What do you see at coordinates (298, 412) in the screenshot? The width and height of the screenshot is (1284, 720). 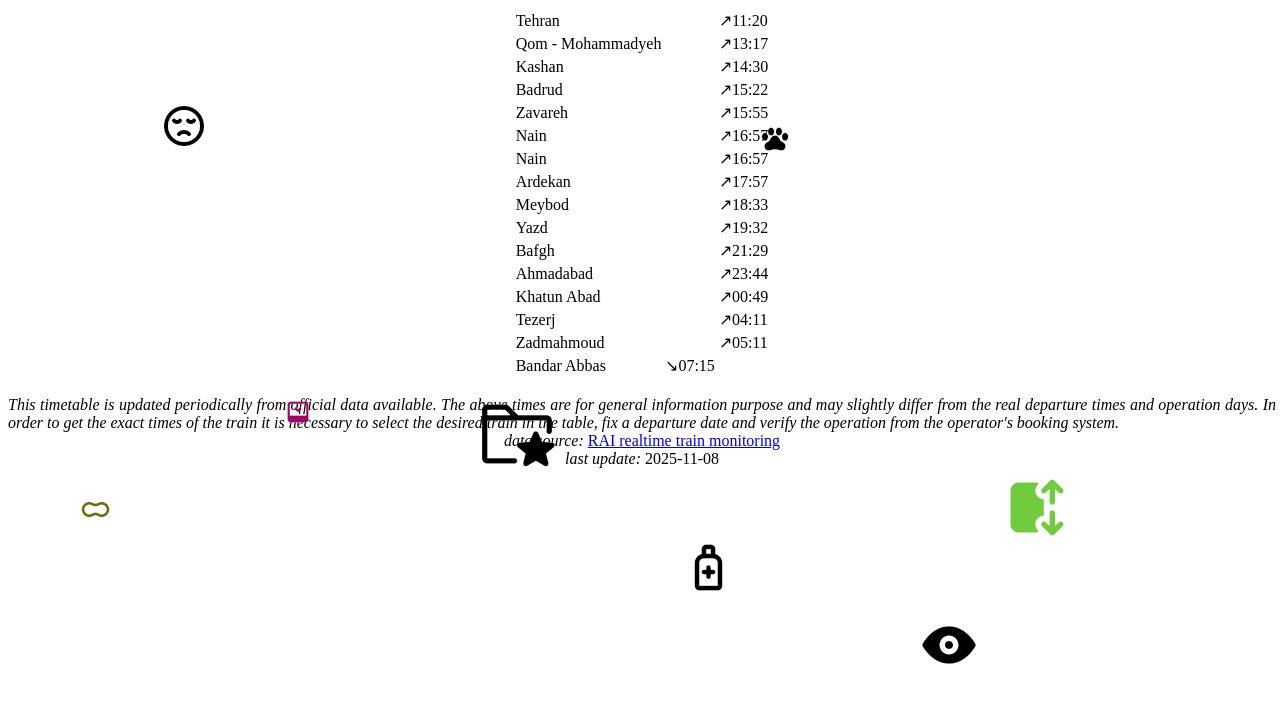 I see `collapse the bottom navigation bar` at bounding box center [298, 412].